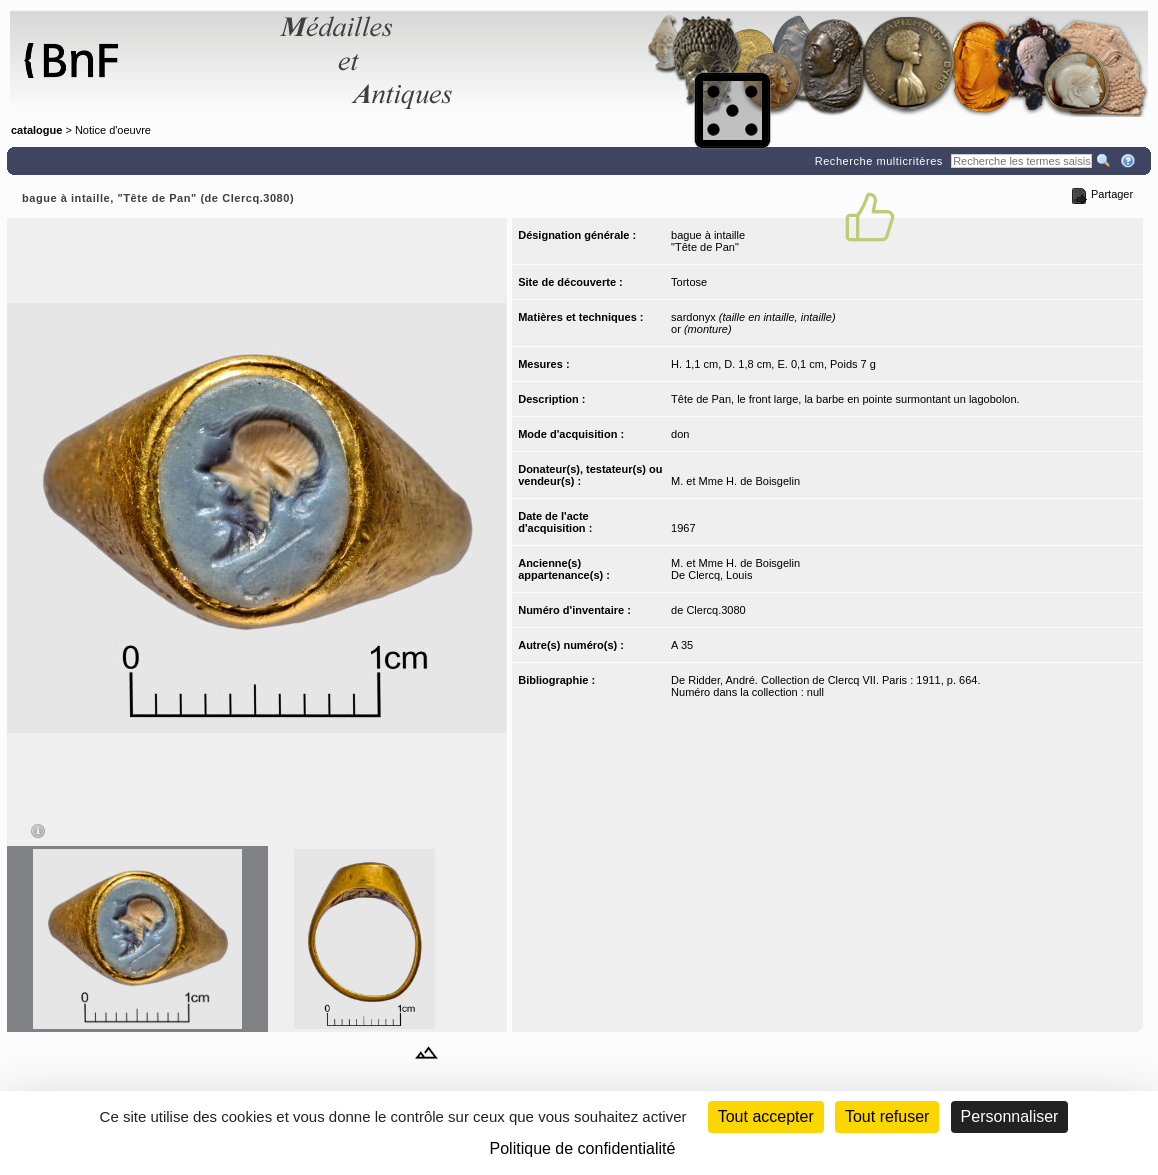 Image resolution: width=1158 pixels, height=1175 pixels. Describe the element at coordinates (426, 1052) in the screenshot. I see `view terrain or topographic map layer` at that location.